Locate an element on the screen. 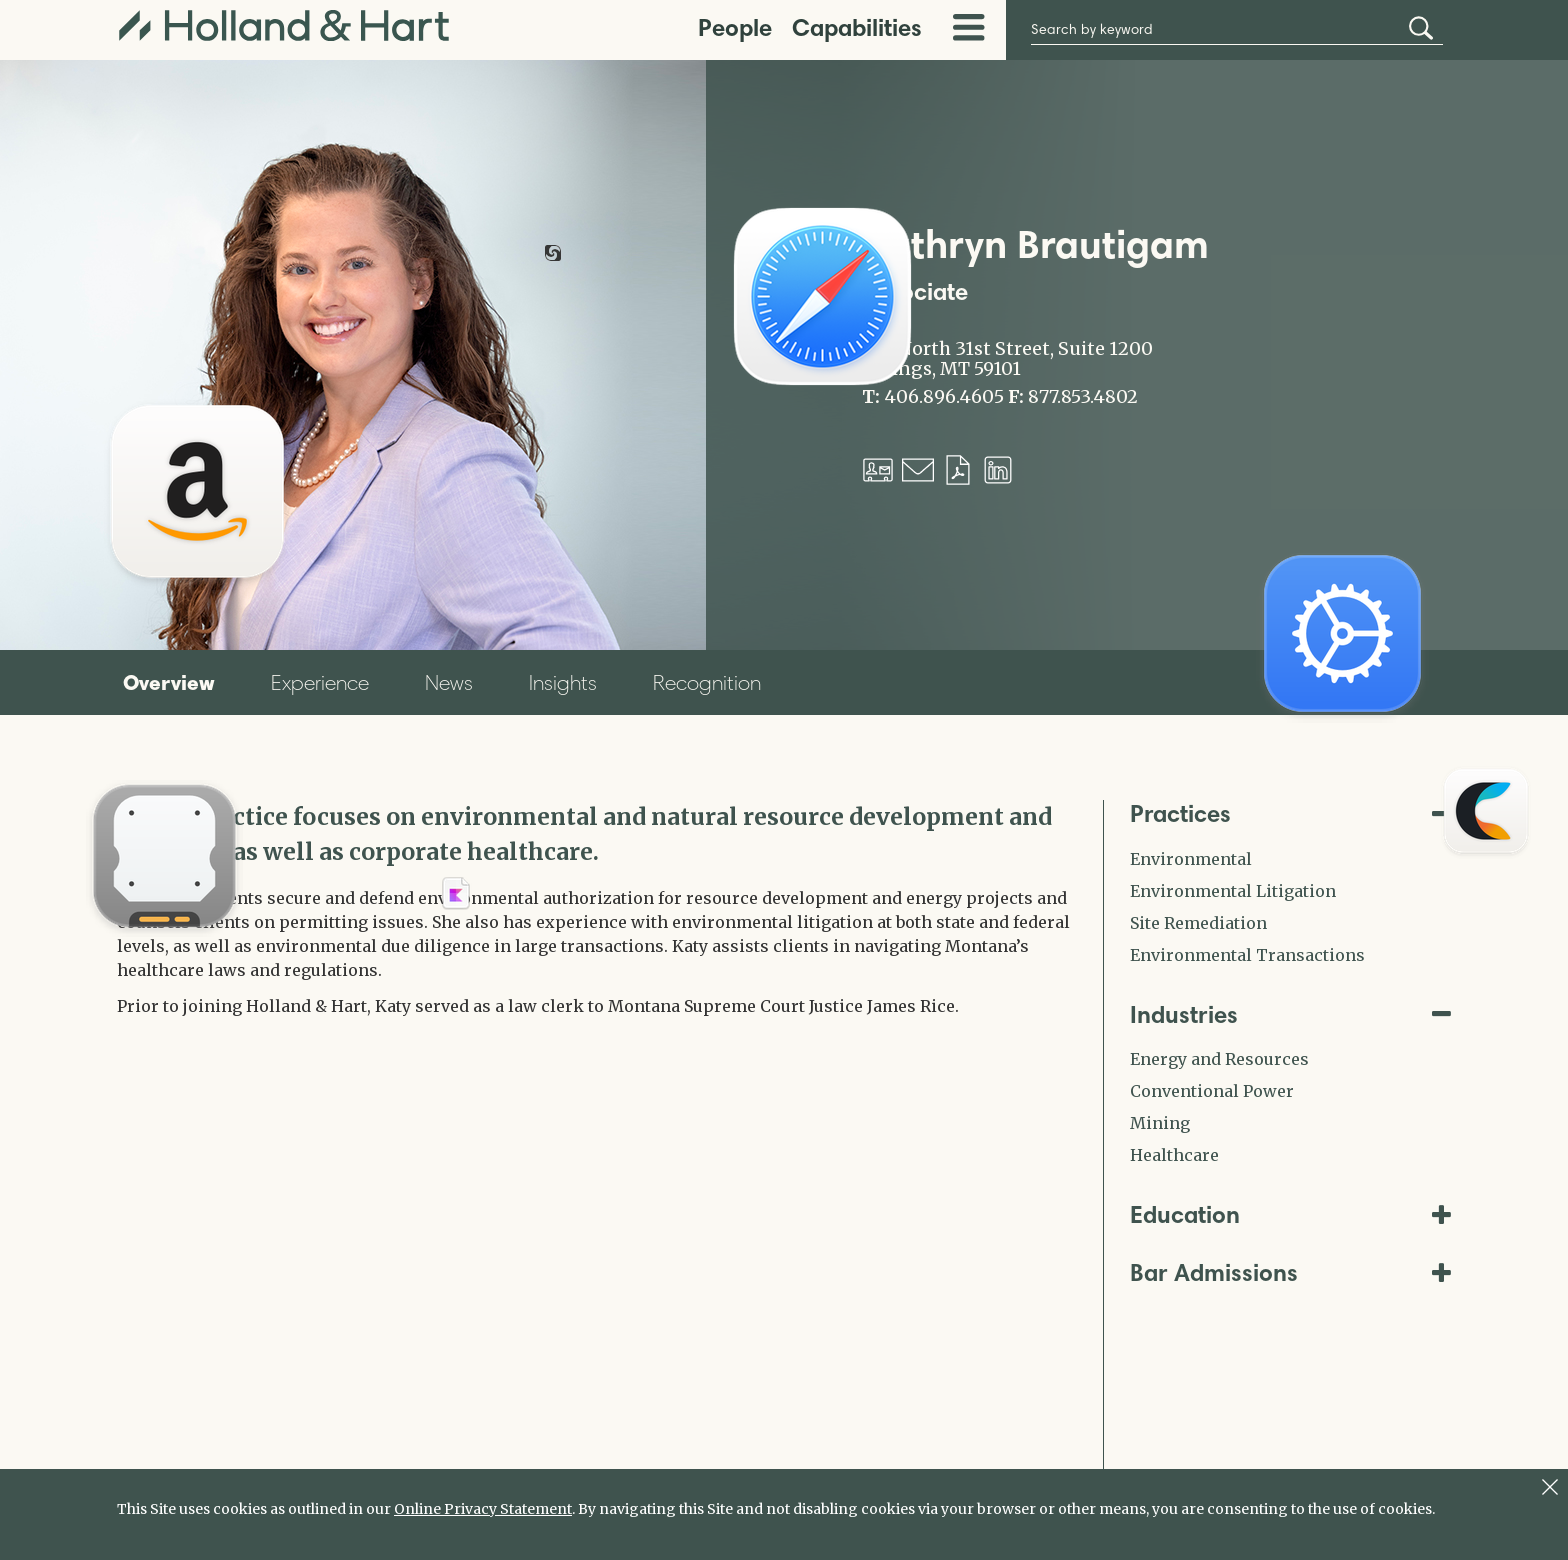 This screenshot has height=1560, width=1568. open Safari web browser is located at coordinates (822, 296).